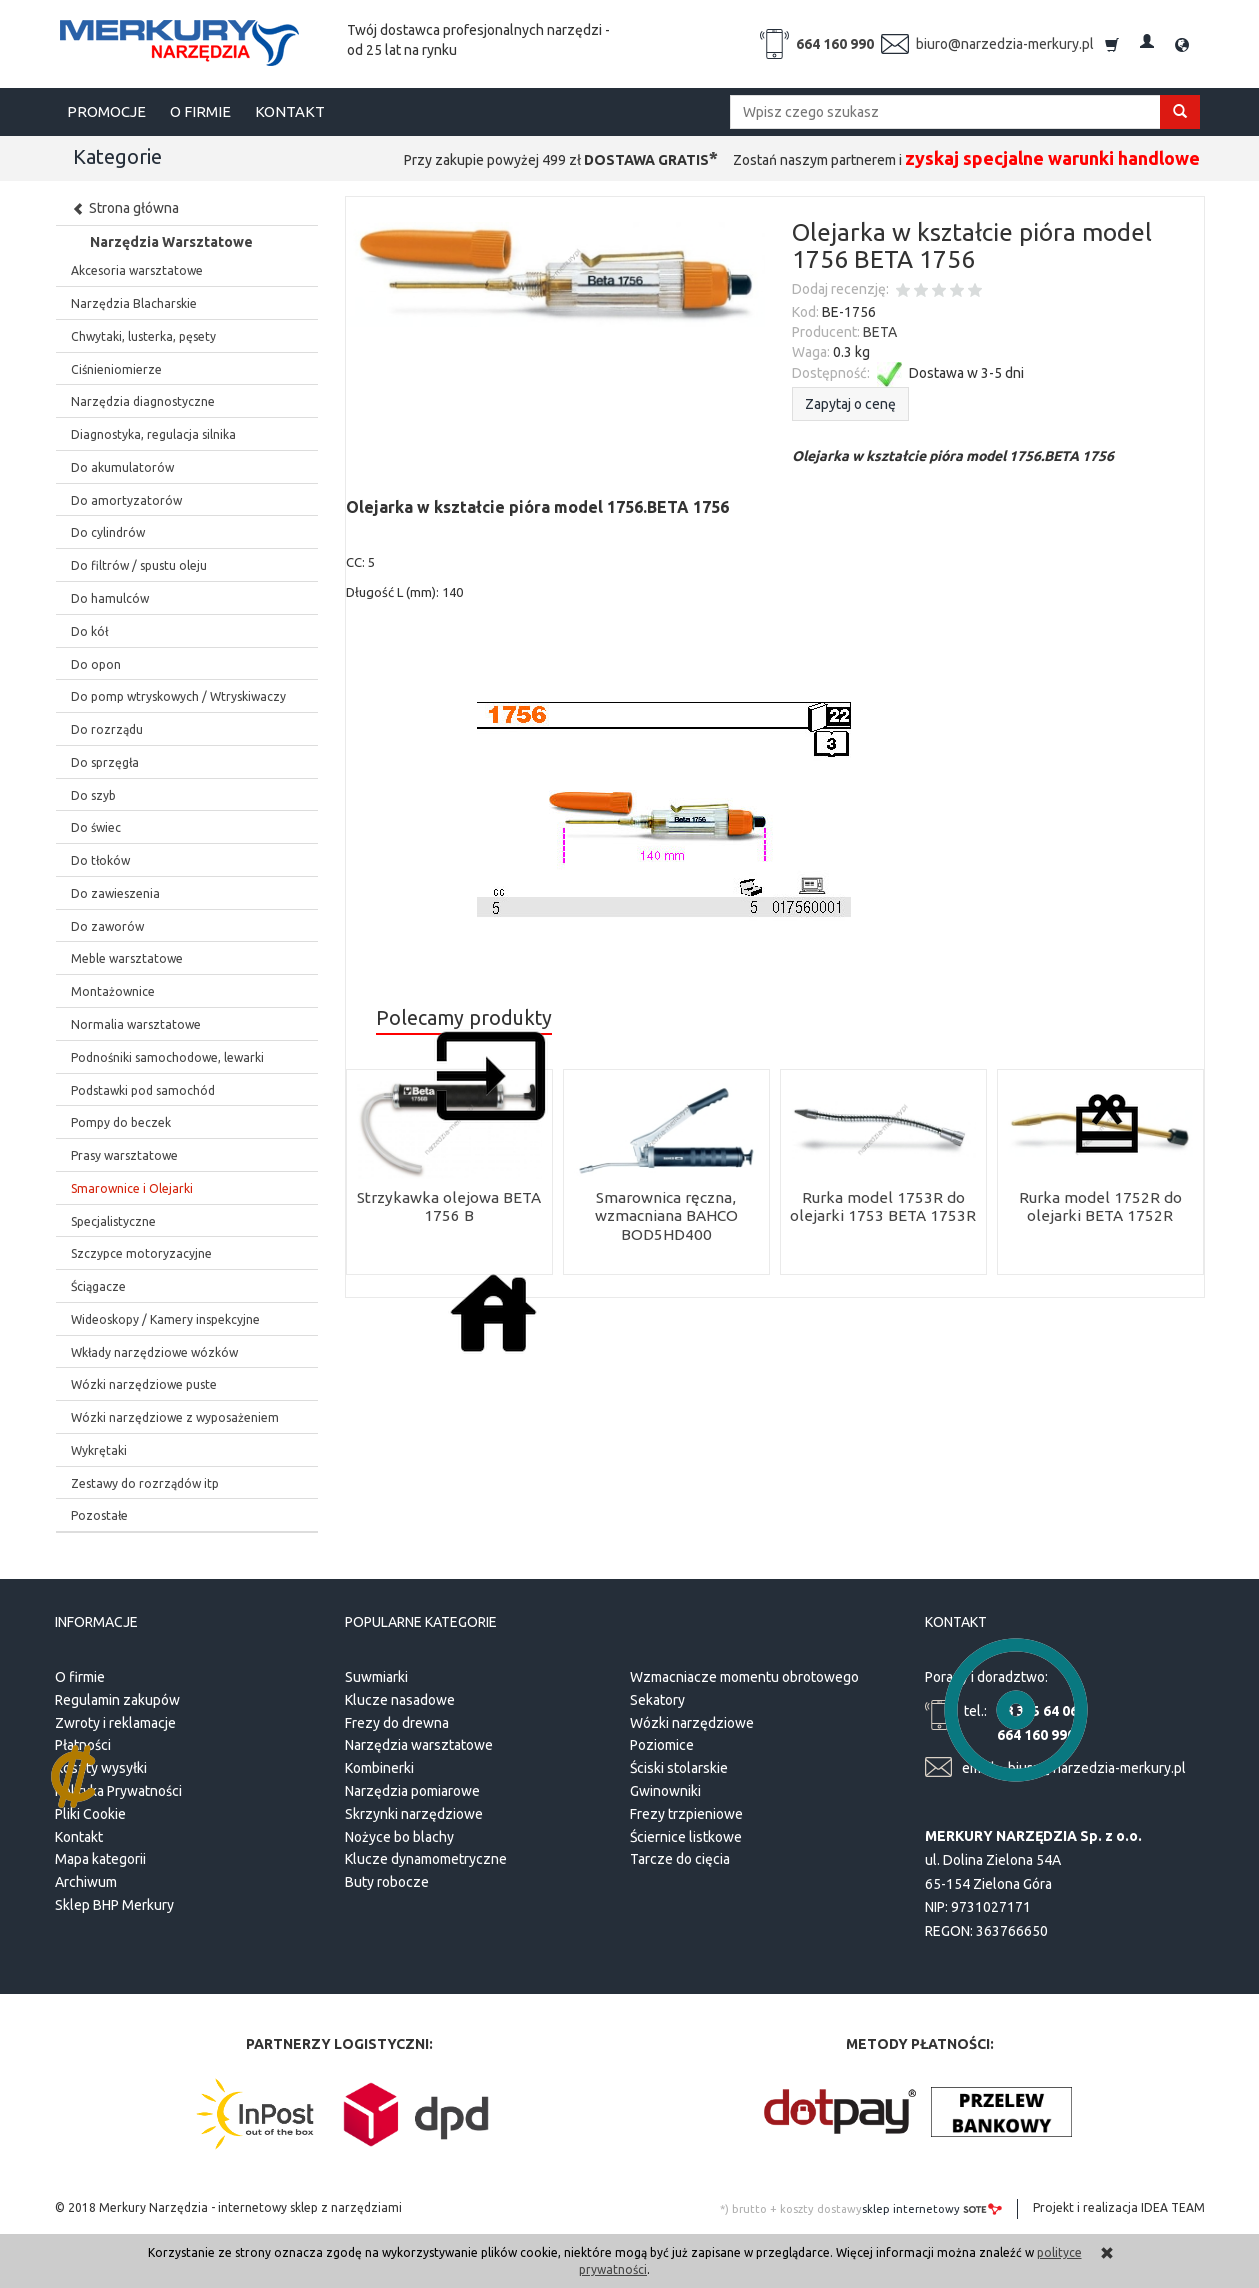  I want to click on input or import data into the current view, so click(491, 1076).